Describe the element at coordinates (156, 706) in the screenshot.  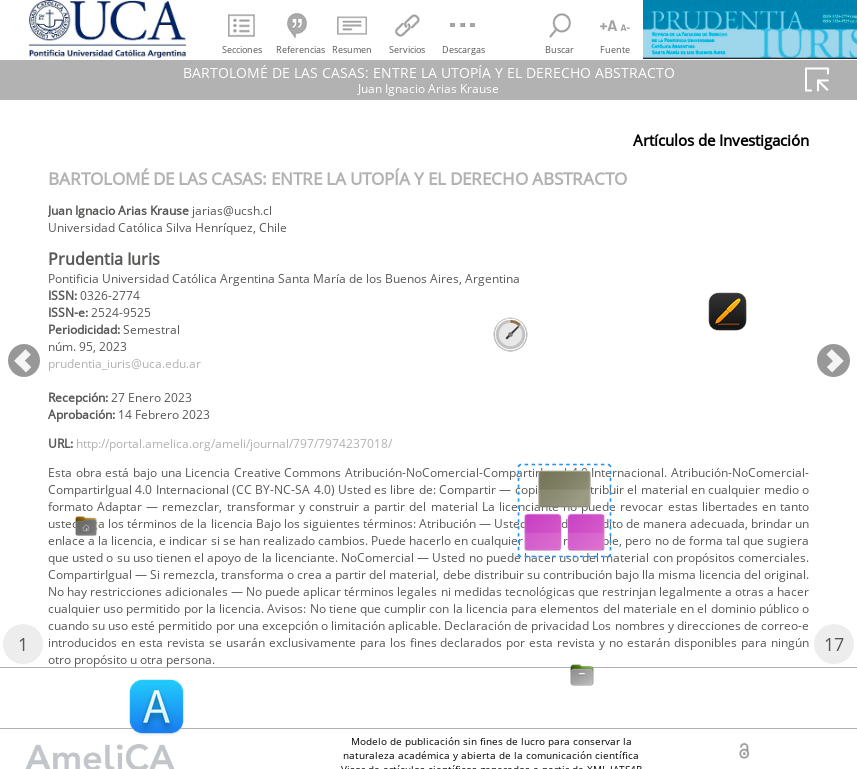
I see `open fcitx input method settings` at that location.